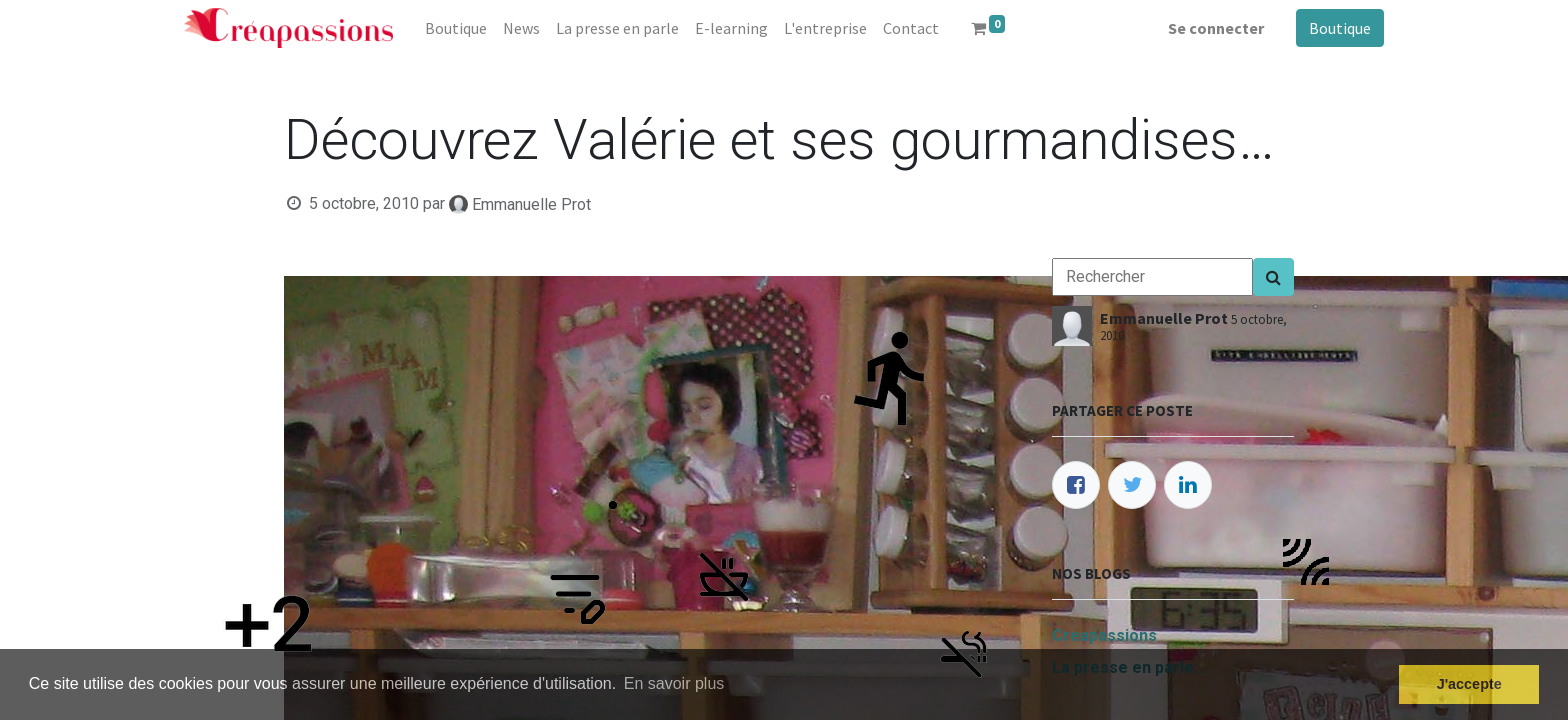 The width and height of the screenshot is (1568, 720). I want to click on soup or hot food unavailable, so click(724, 577).